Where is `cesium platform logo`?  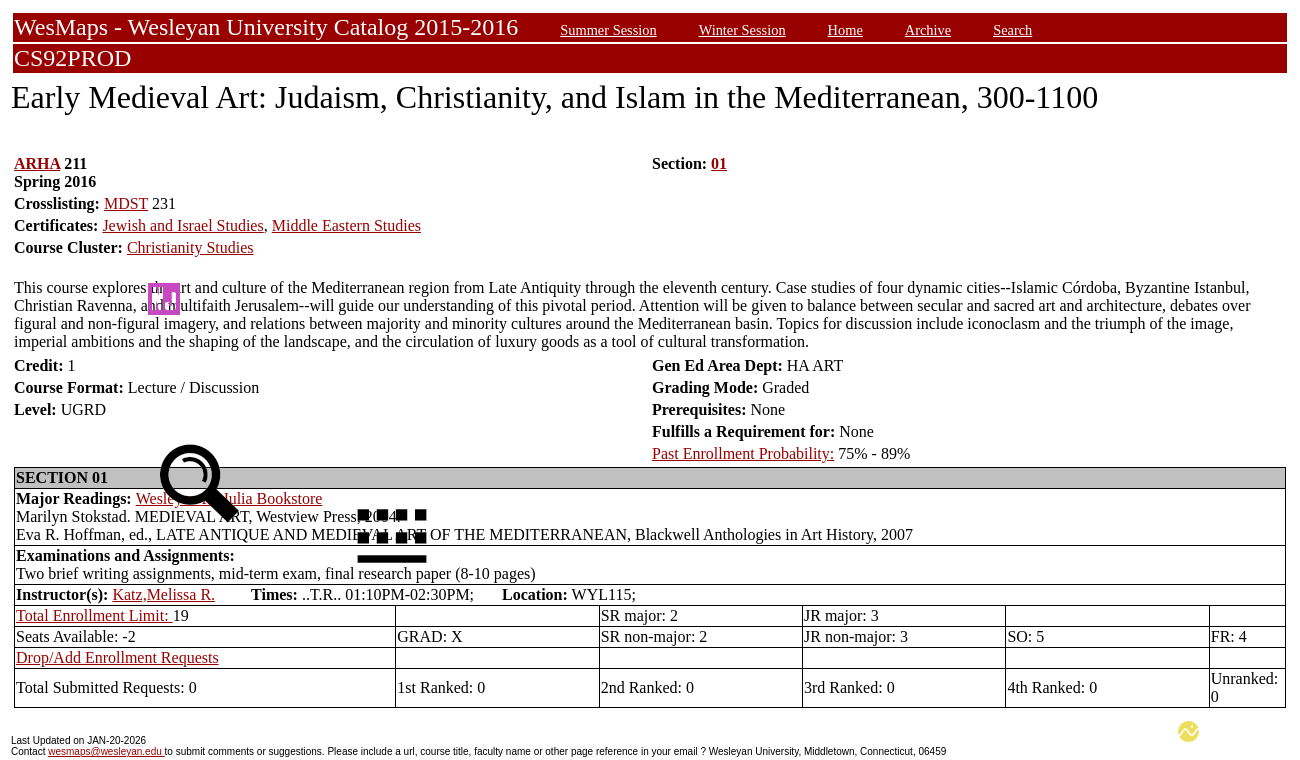 cesium platform logo is located at coordinates (1188, 731).